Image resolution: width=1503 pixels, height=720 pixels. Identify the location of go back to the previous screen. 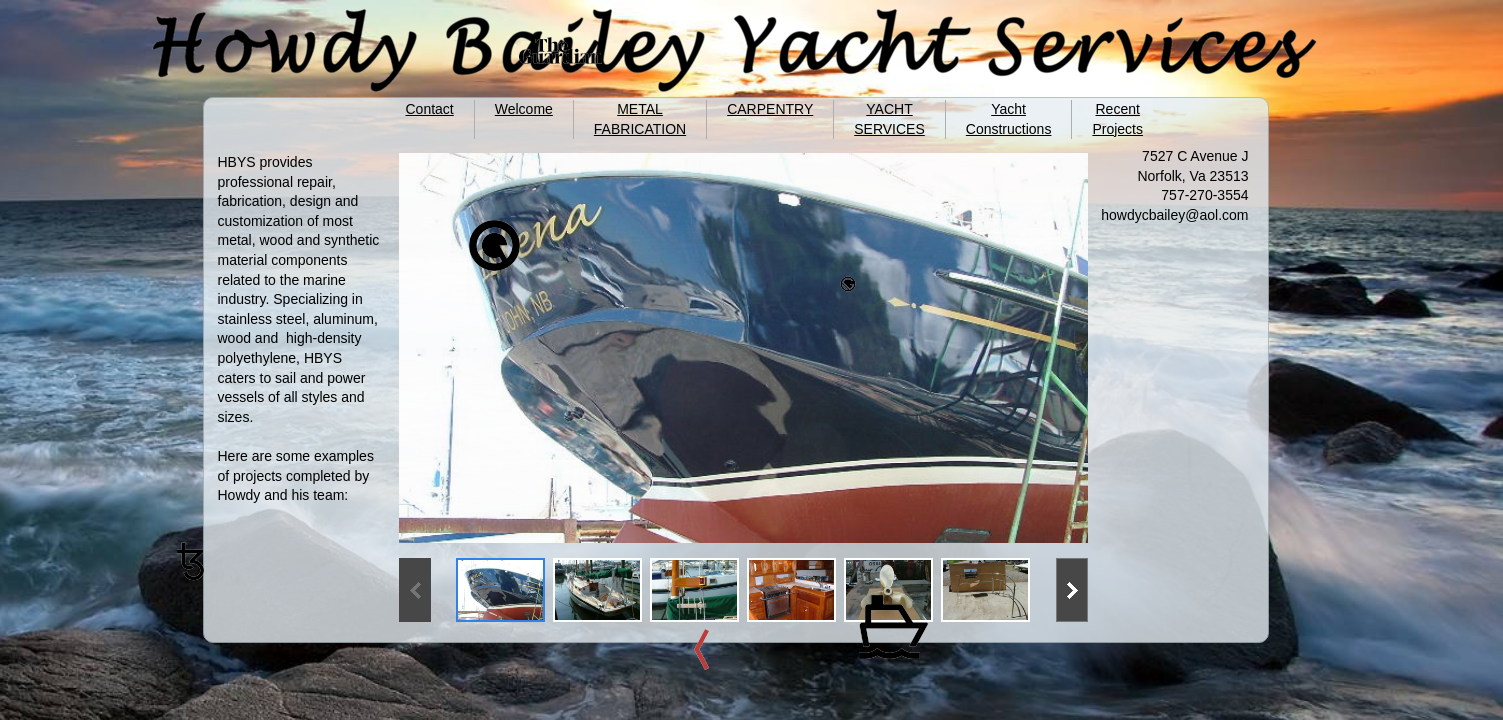
(702, 649).